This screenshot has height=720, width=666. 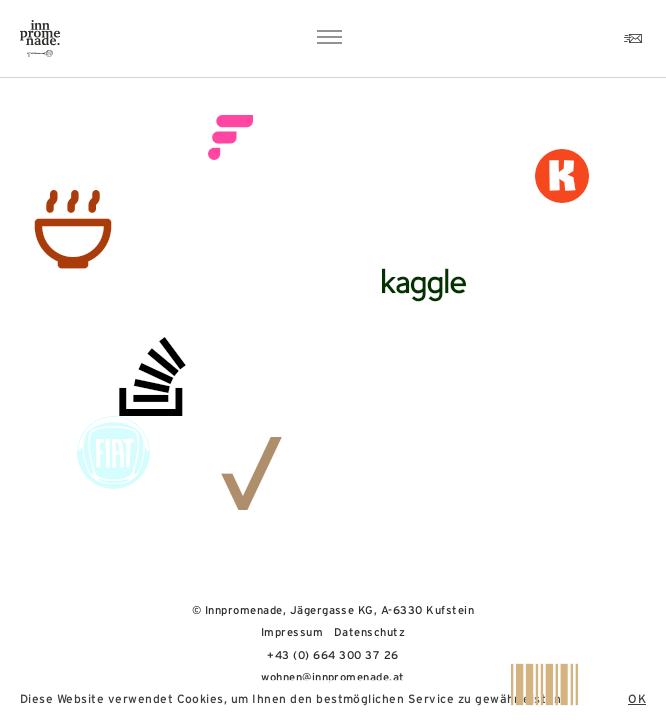 I want to click on link to Wikidata knowledge base, so click(x=544, y=684).